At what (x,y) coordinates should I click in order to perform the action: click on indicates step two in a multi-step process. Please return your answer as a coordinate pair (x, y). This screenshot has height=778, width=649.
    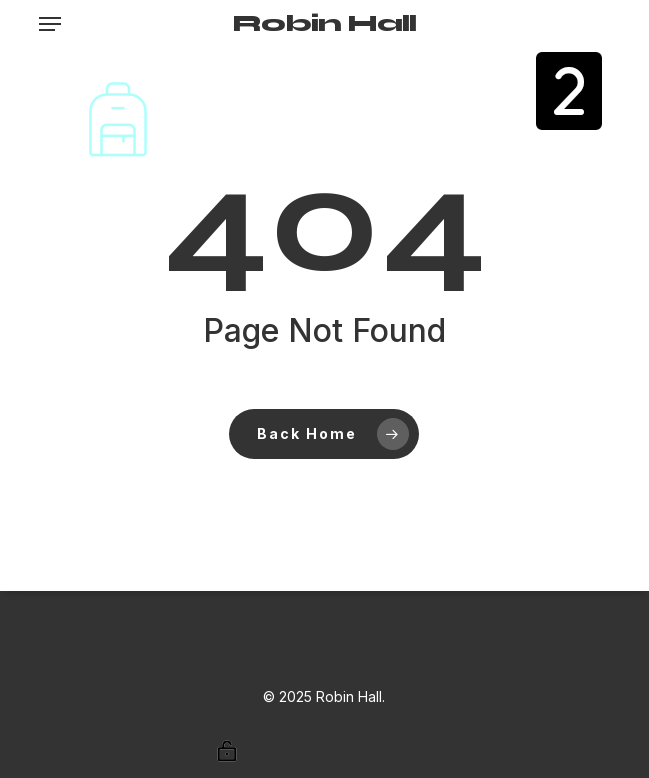
    Looking at the image, I should click on (569, 91).